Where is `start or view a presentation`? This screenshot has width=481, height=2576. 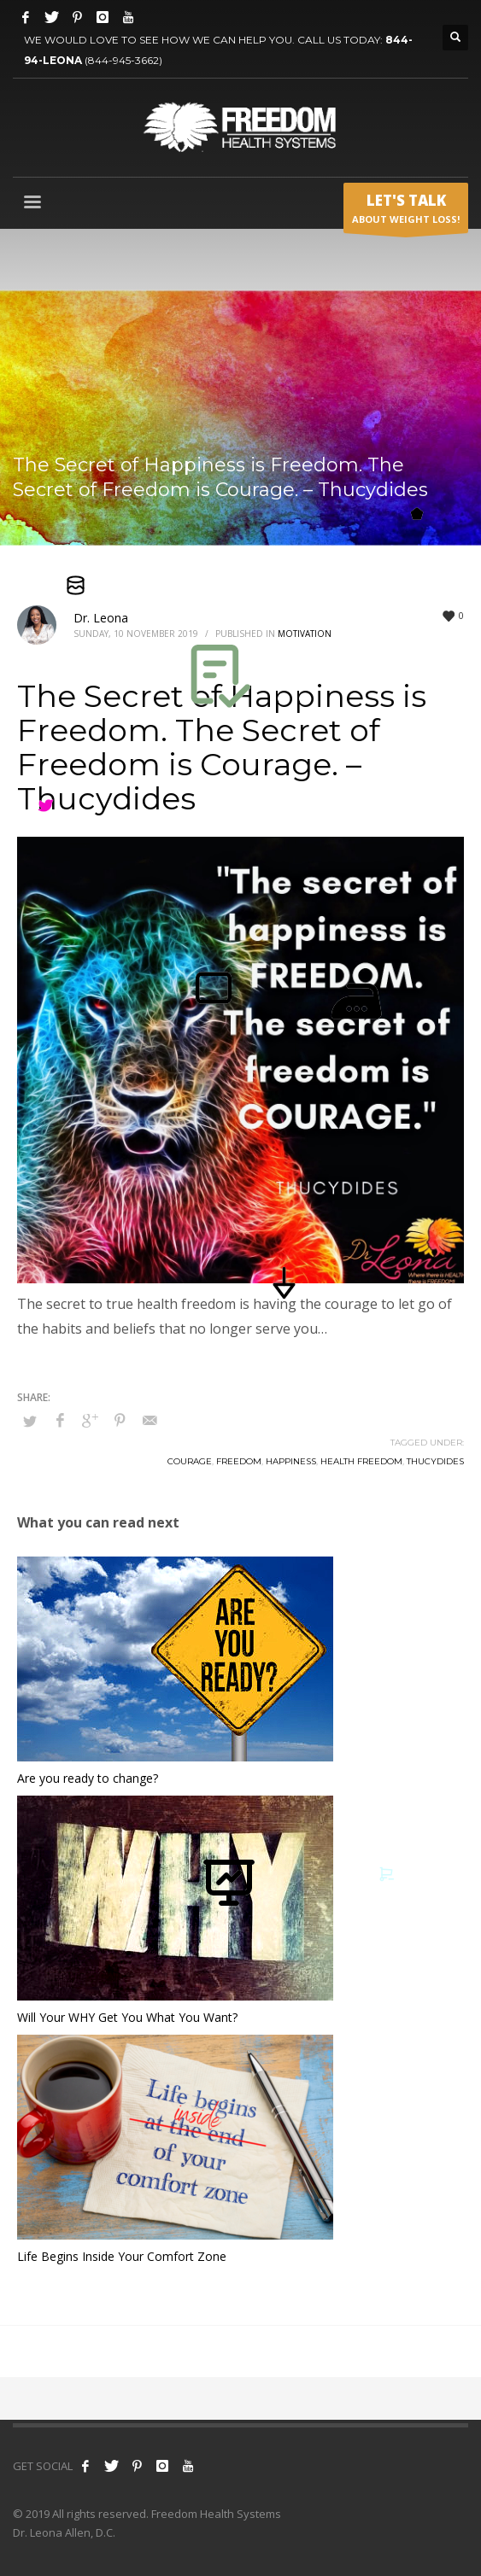 start or view a presentation is located at coordinates (229, 1883).